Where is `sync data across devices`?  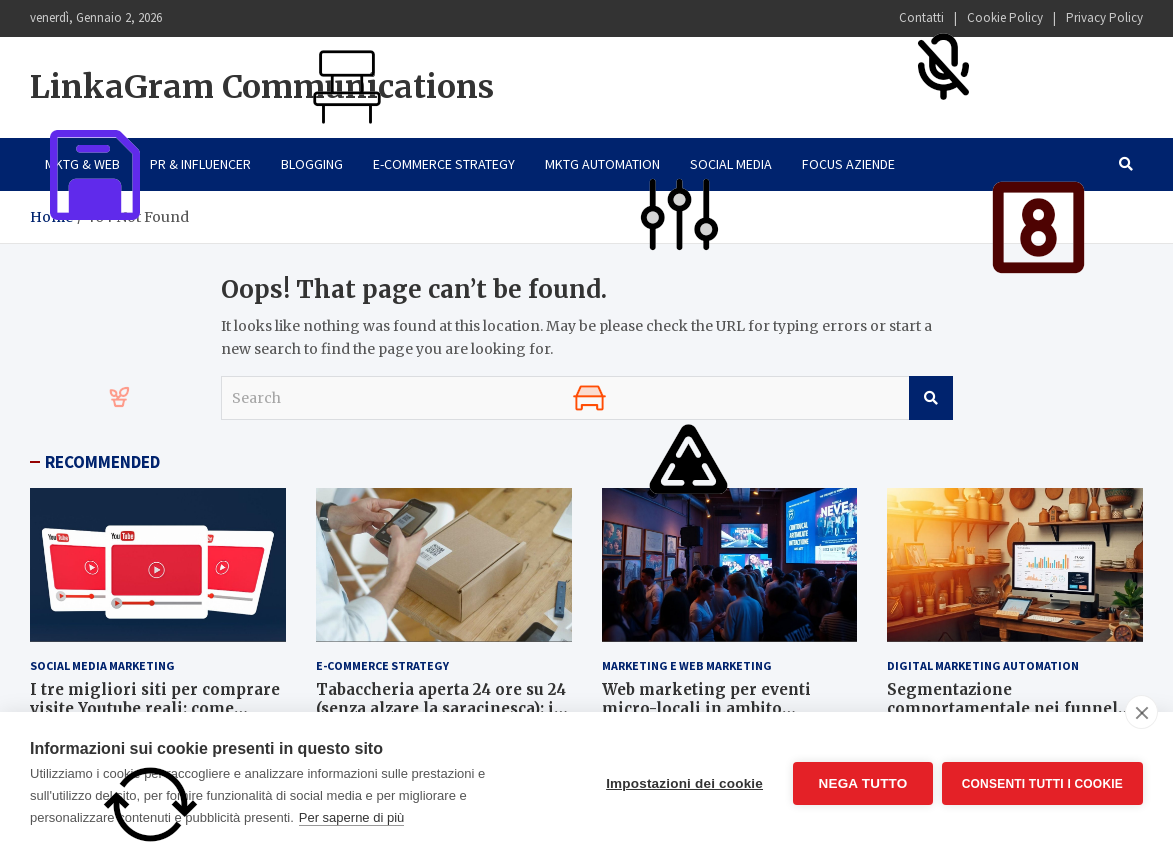
sync data across devices is located at coordinates (150, 804).